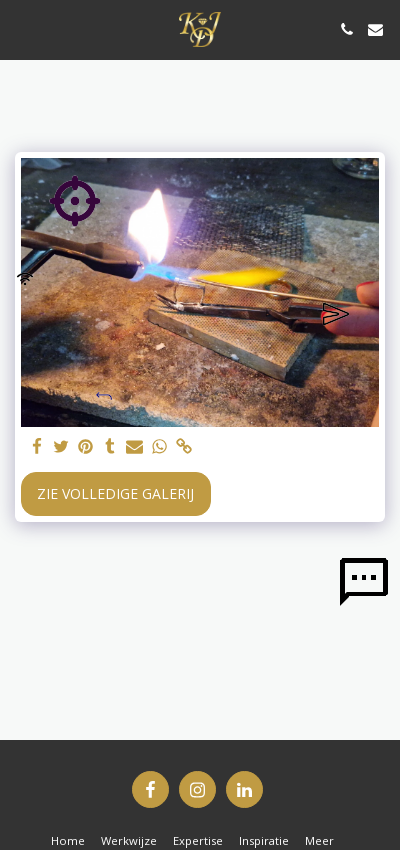 The image size is (400, 850). What do you see at coordinates (25, 279) in the screenshot?
I see `indicates strong wifi connection` at bounding box center [25, 279].